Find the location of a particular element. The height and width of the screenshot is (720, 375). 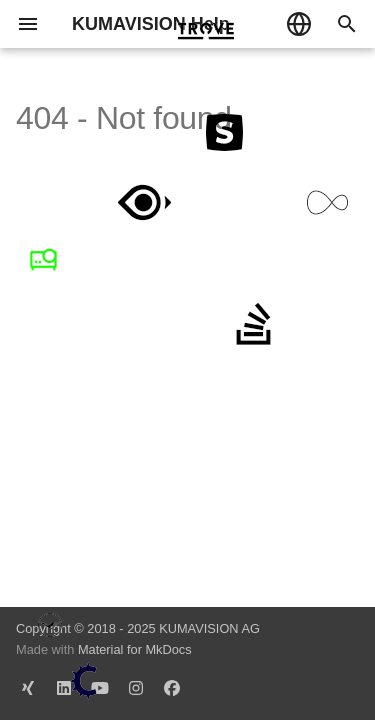

virgin media brand logo is located at coordinates (327, 202).